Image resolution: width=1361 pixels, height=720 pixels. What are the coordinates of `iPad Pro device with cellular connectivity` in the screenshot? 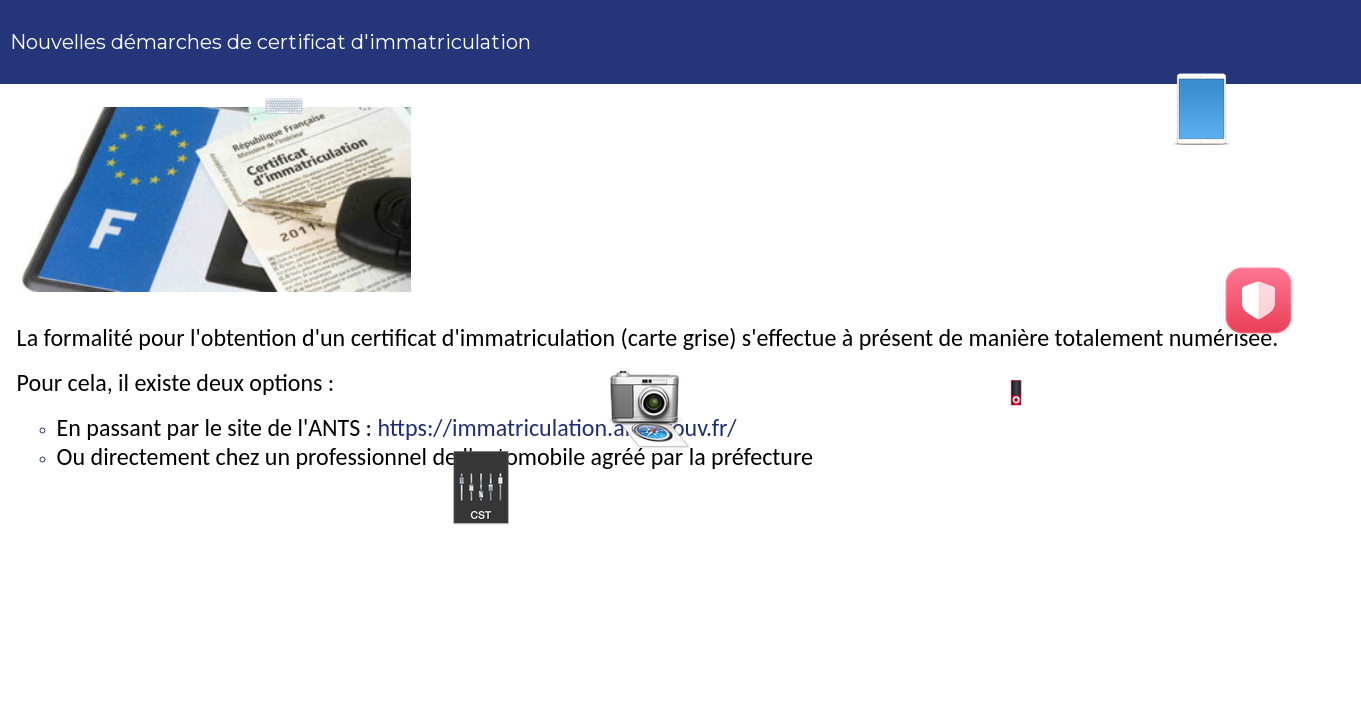 It's located at (1201, 109).